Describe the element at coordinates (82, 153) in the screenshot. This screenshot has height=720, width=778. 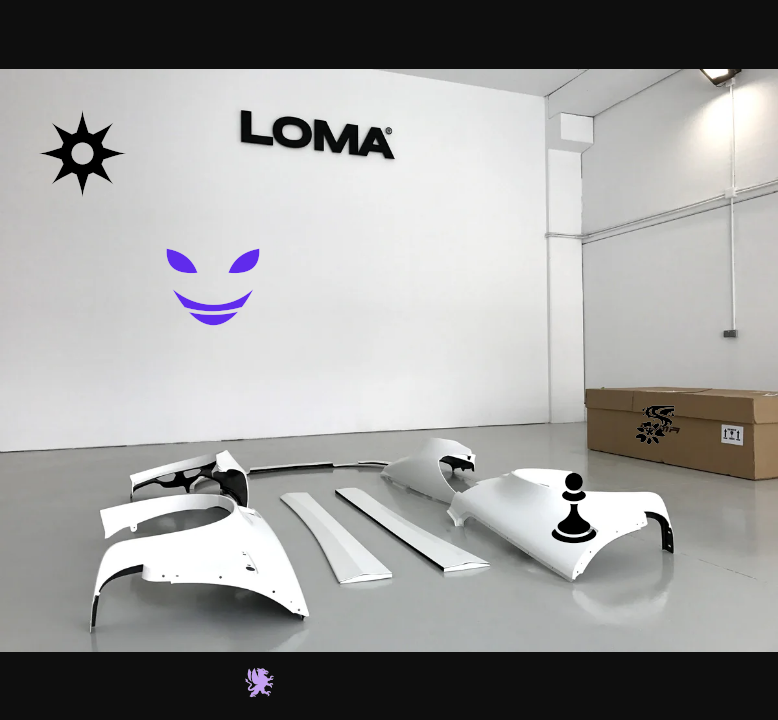
I see `indicates a hazard or danger zone in gameplay` at that location.